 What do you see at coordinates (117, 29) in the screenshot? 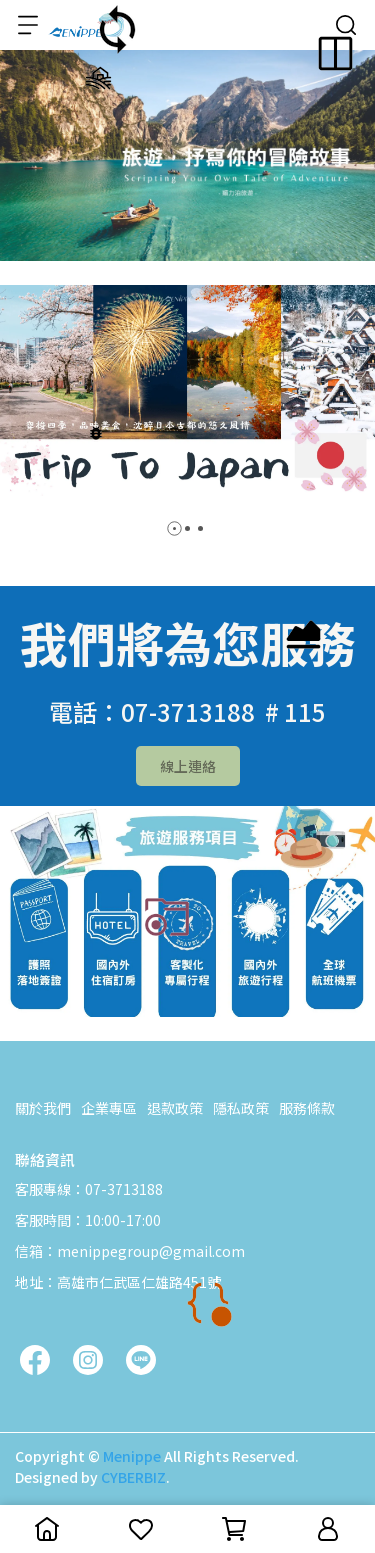
I see `sync data with cloud or server` at bounding box center [117, 29].